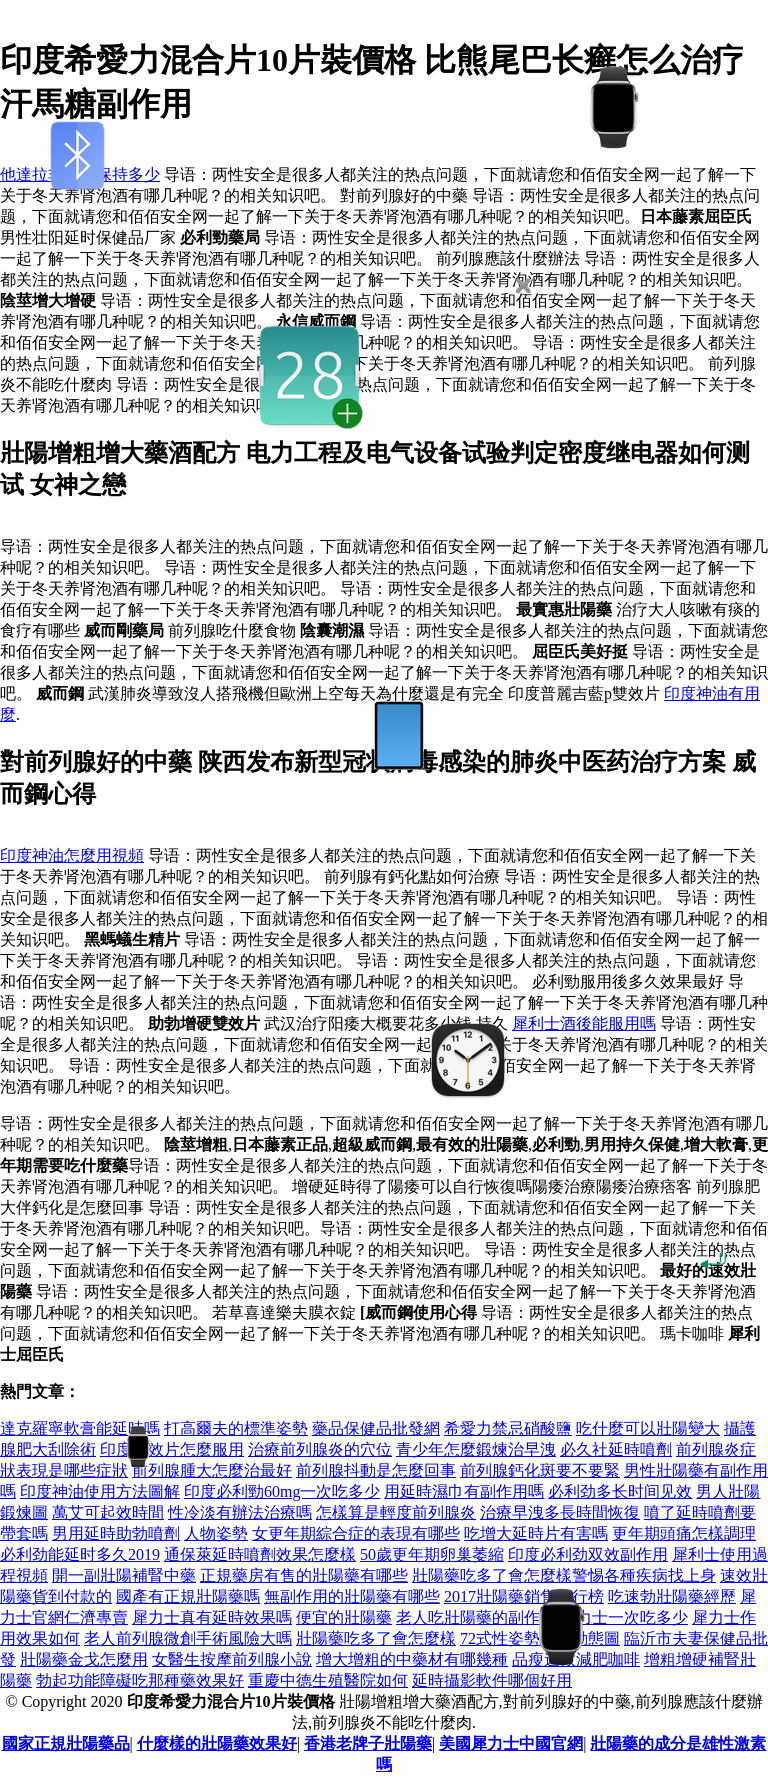 This screenshot has width=768, height=1784. I want to click on manage connected Apple Watch device, so click(138, 1447).